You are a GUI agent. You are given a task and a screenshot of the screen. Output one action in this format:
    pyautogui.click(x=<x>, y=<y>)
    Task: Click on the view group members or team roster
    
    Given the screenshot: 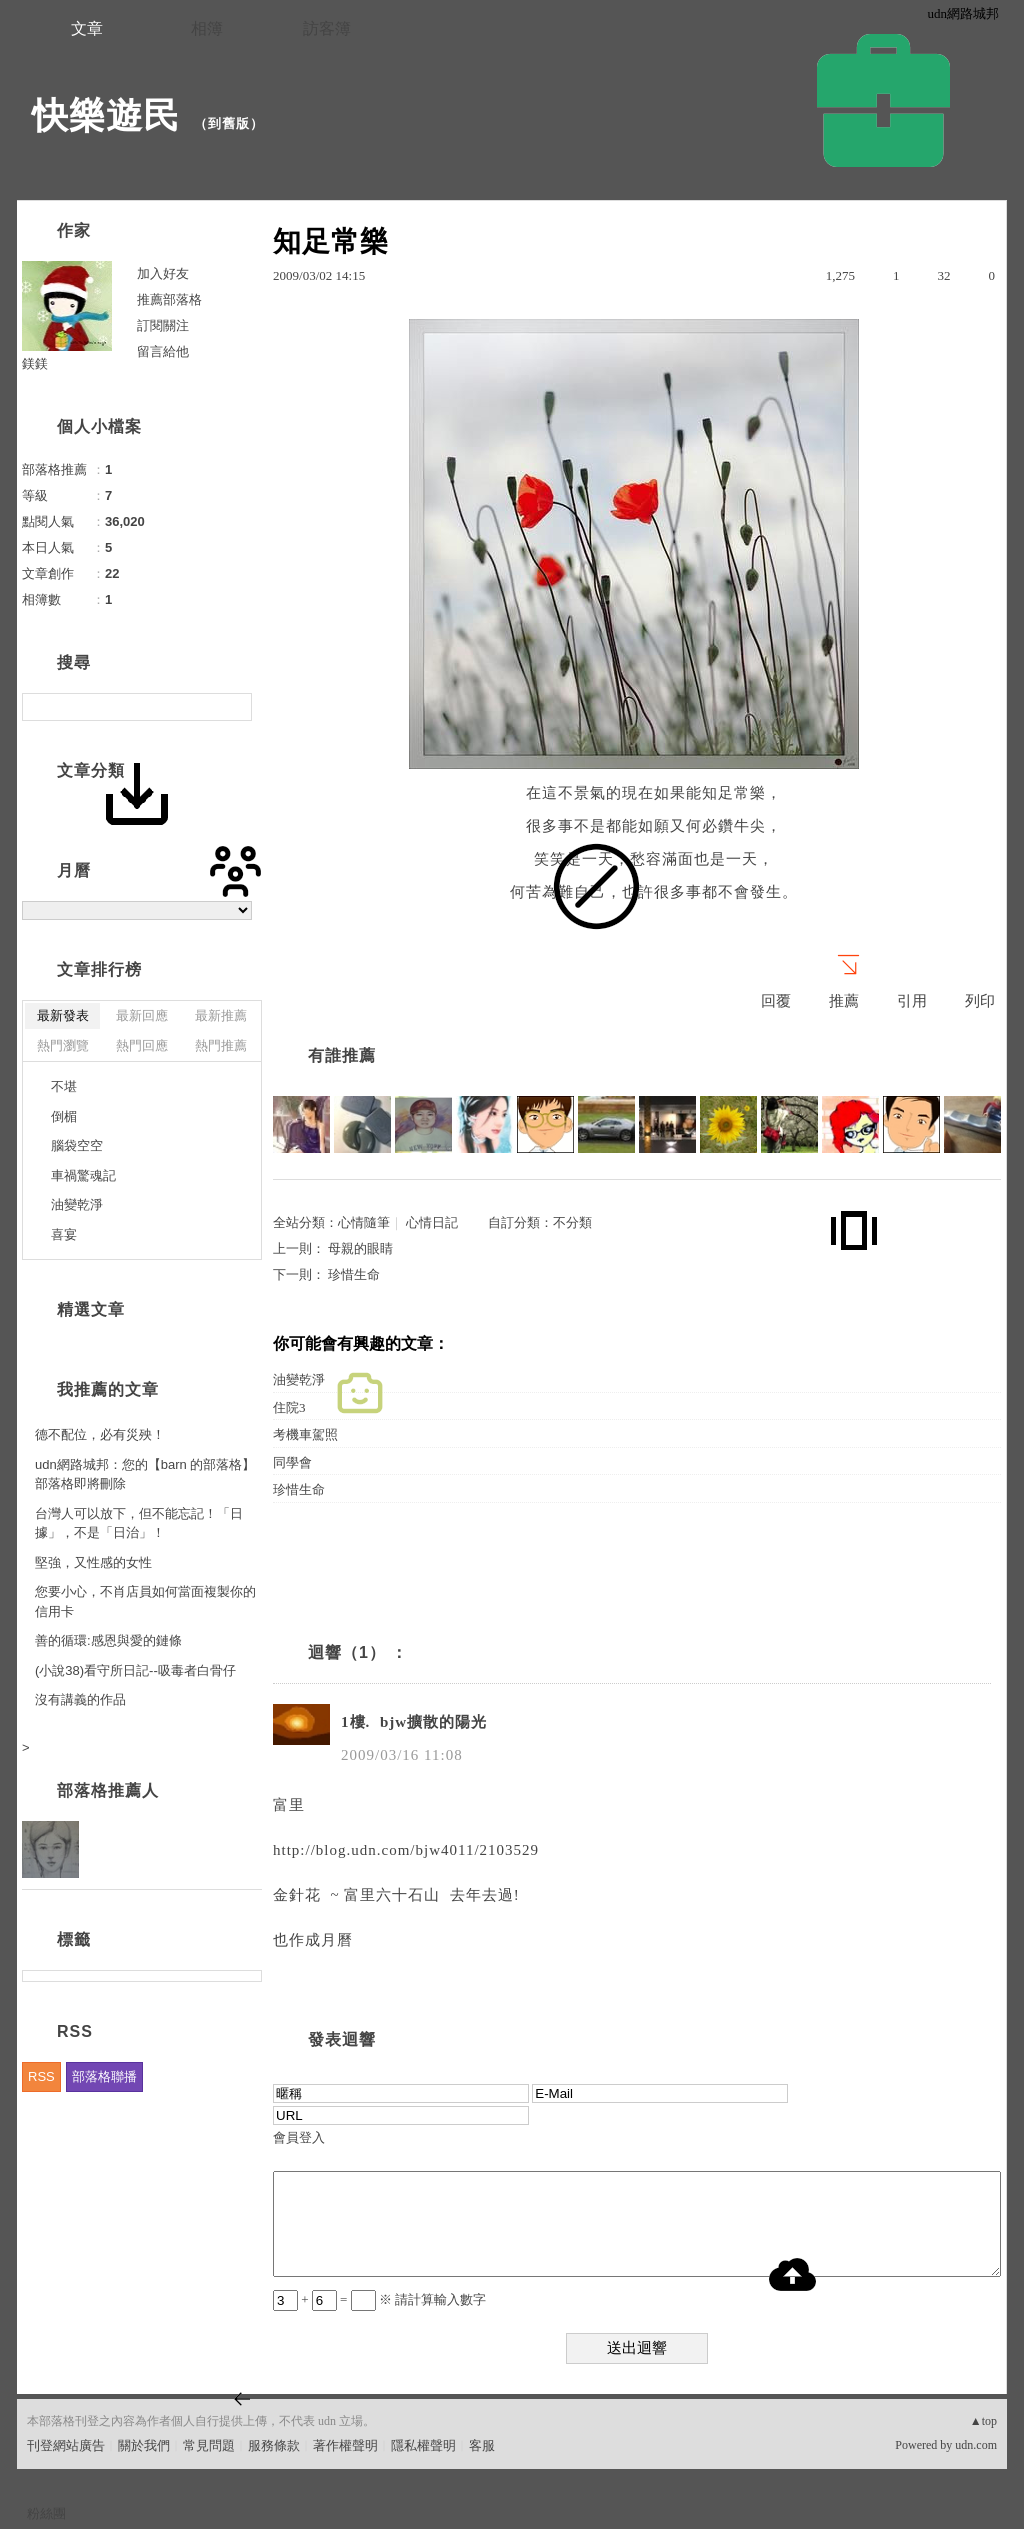 What is the action you would take?
    pyautogui.click(x=235, y=871)
    